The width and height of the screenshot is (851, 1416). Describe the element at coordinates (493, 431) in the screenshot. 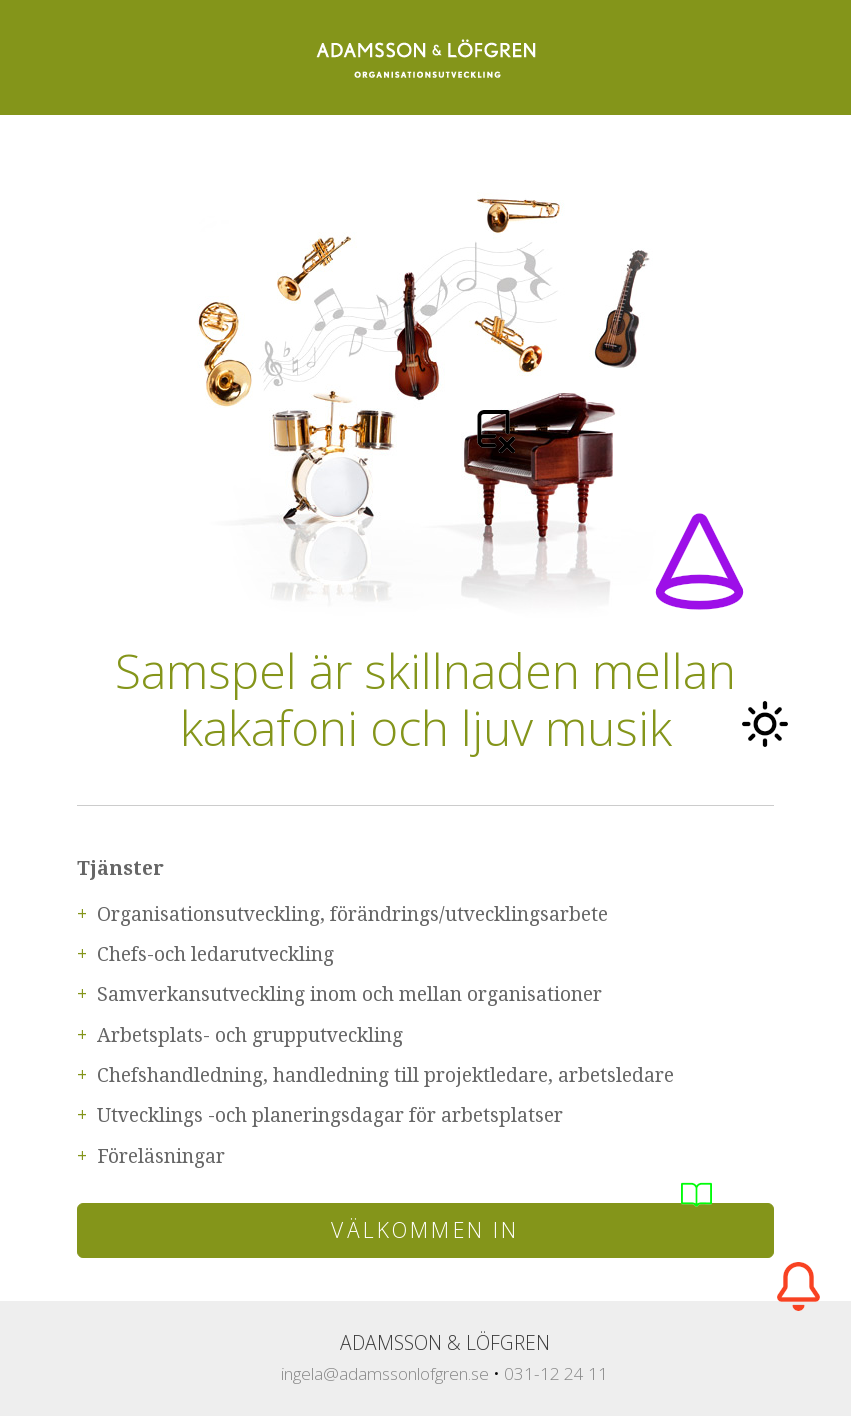

I see `indicates a deleted repository` at that location.